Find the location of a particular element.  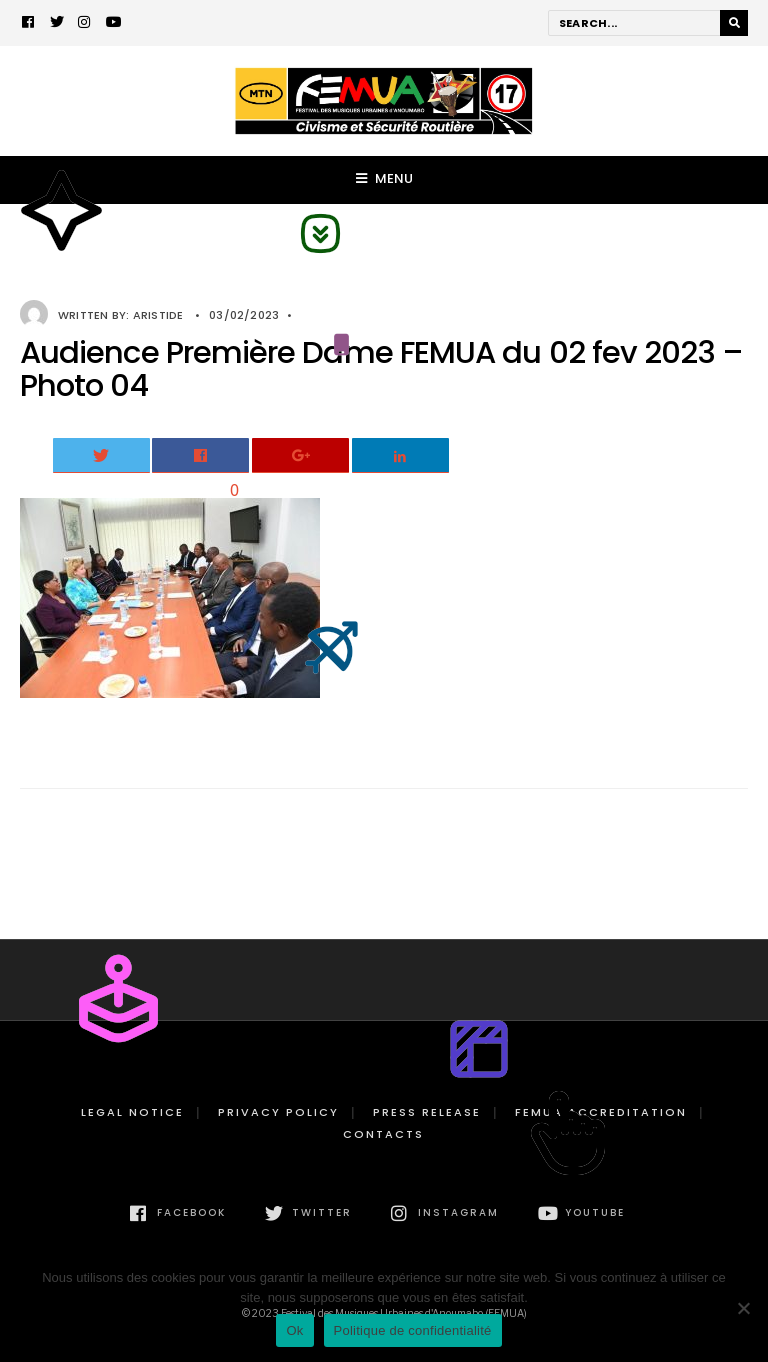

add a sparkle or highlight effect is located at coordinates (61, 210).